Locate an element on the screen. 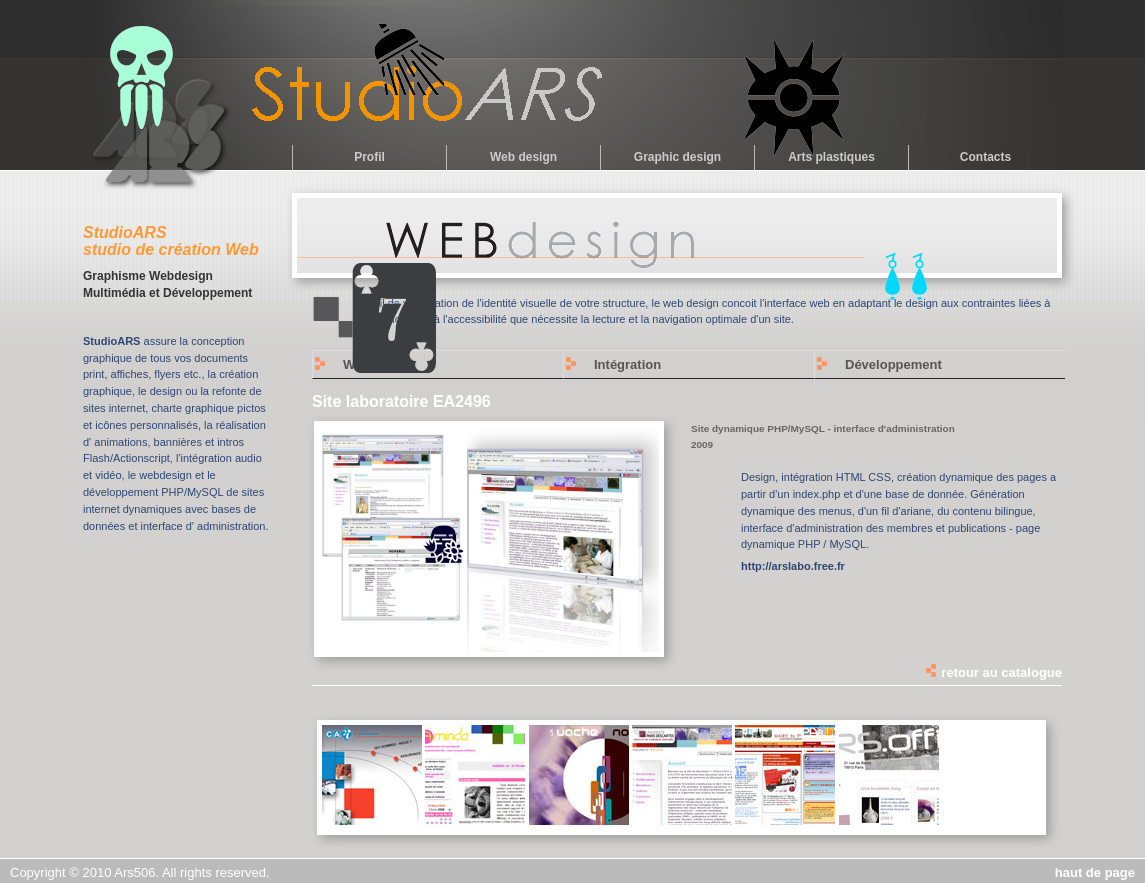 Image resolution: width=1145 pixels, height=883 pixels. seven of clubs playing card is located at coordinates (394, 318).